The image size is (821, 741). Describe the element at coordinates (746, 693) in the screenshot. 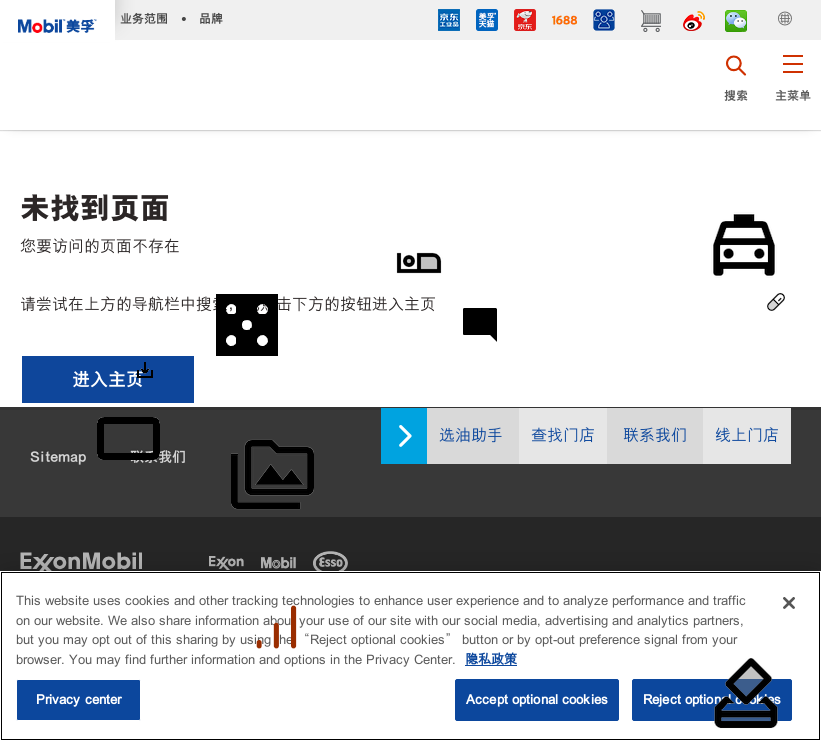

I see `cast your vote or submit a ballot` at that location.